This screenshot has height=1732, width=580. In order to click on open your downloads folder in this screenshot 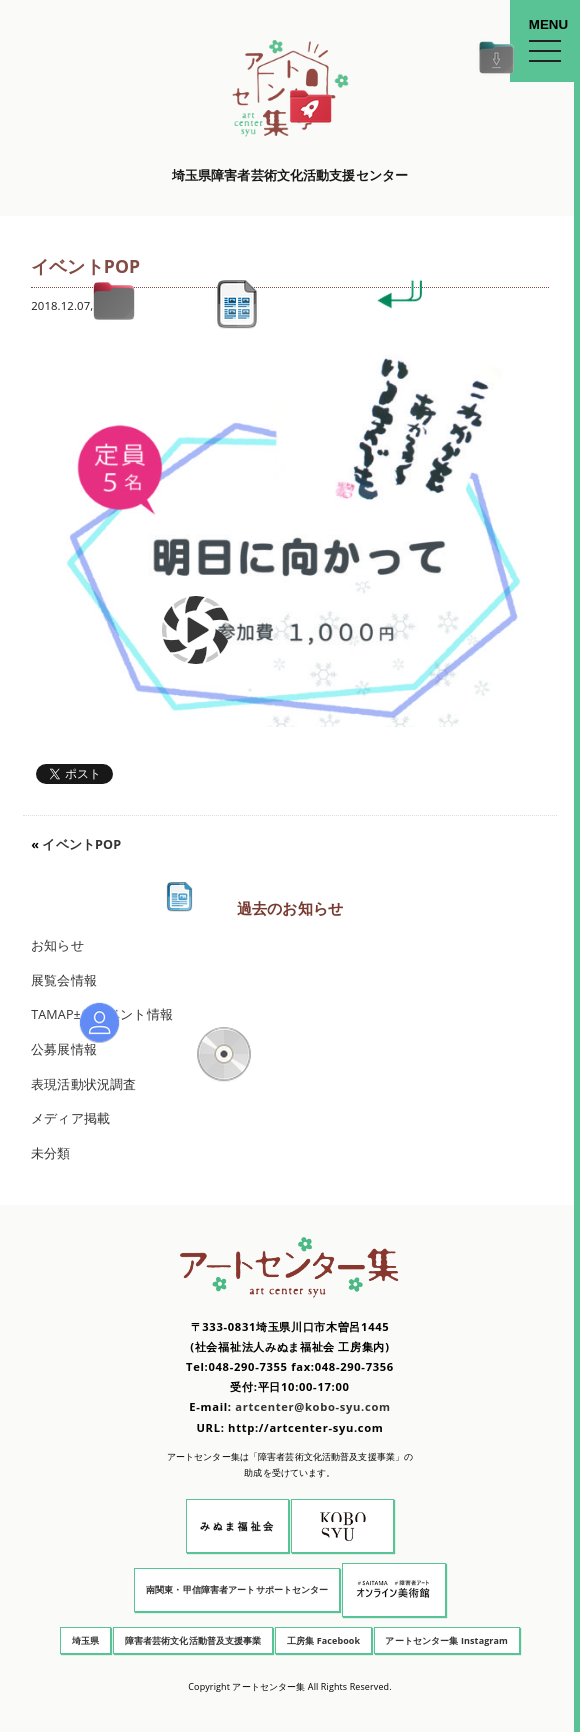, I will do `click(496, 57)`.